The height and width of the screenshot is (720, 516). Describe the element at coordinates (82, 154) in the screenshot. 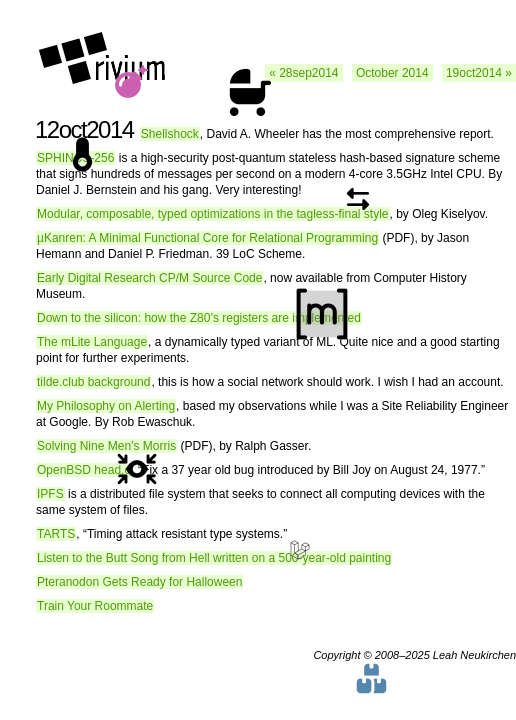

I see `indicates freezing or lowest temperature setting` at that location.